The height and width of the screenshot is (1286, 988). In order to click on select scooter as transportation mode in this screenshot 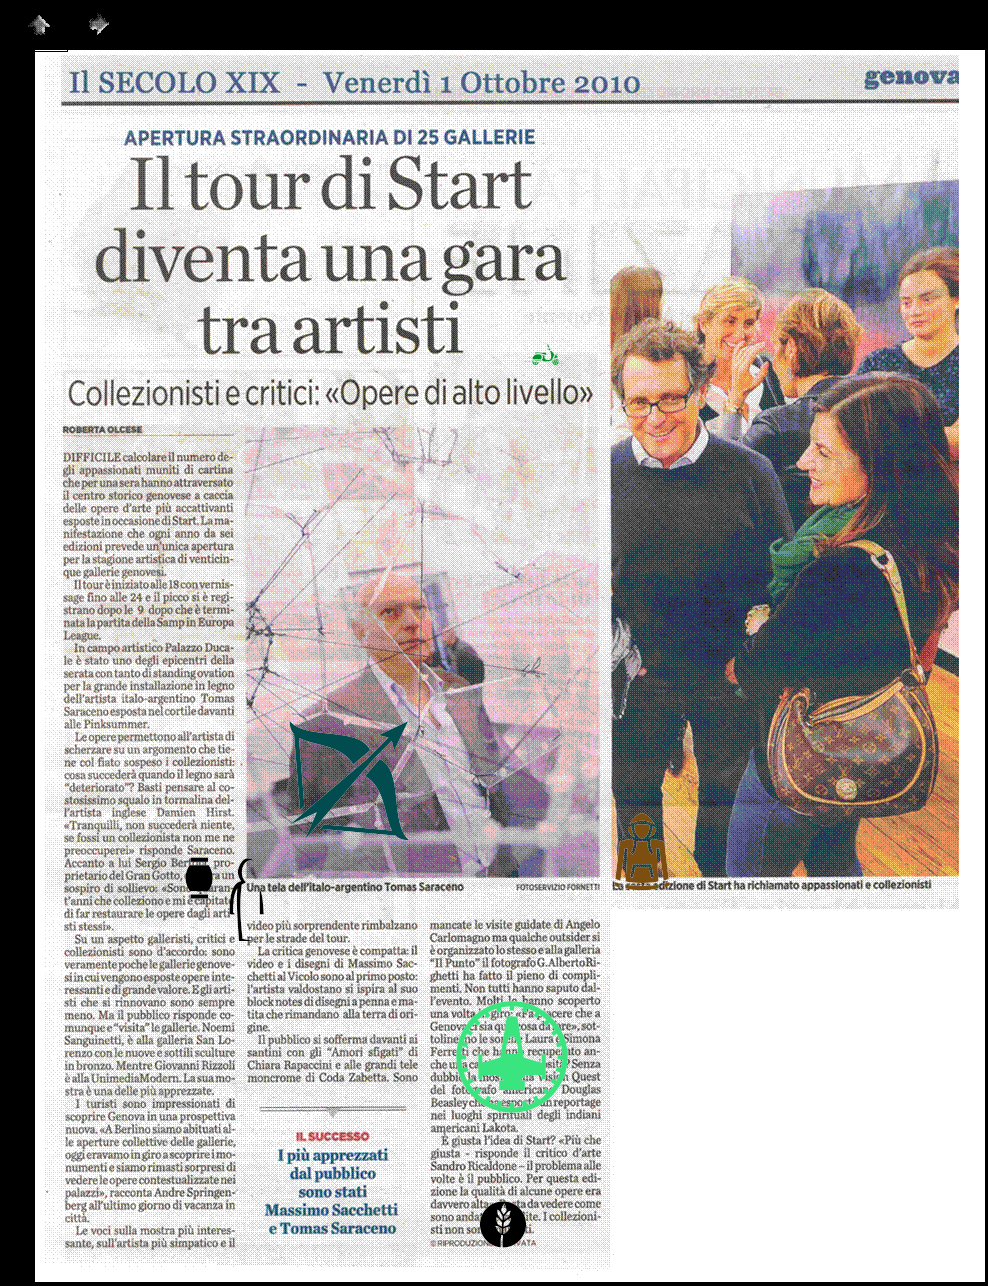, I will do `click(545, 354)`.